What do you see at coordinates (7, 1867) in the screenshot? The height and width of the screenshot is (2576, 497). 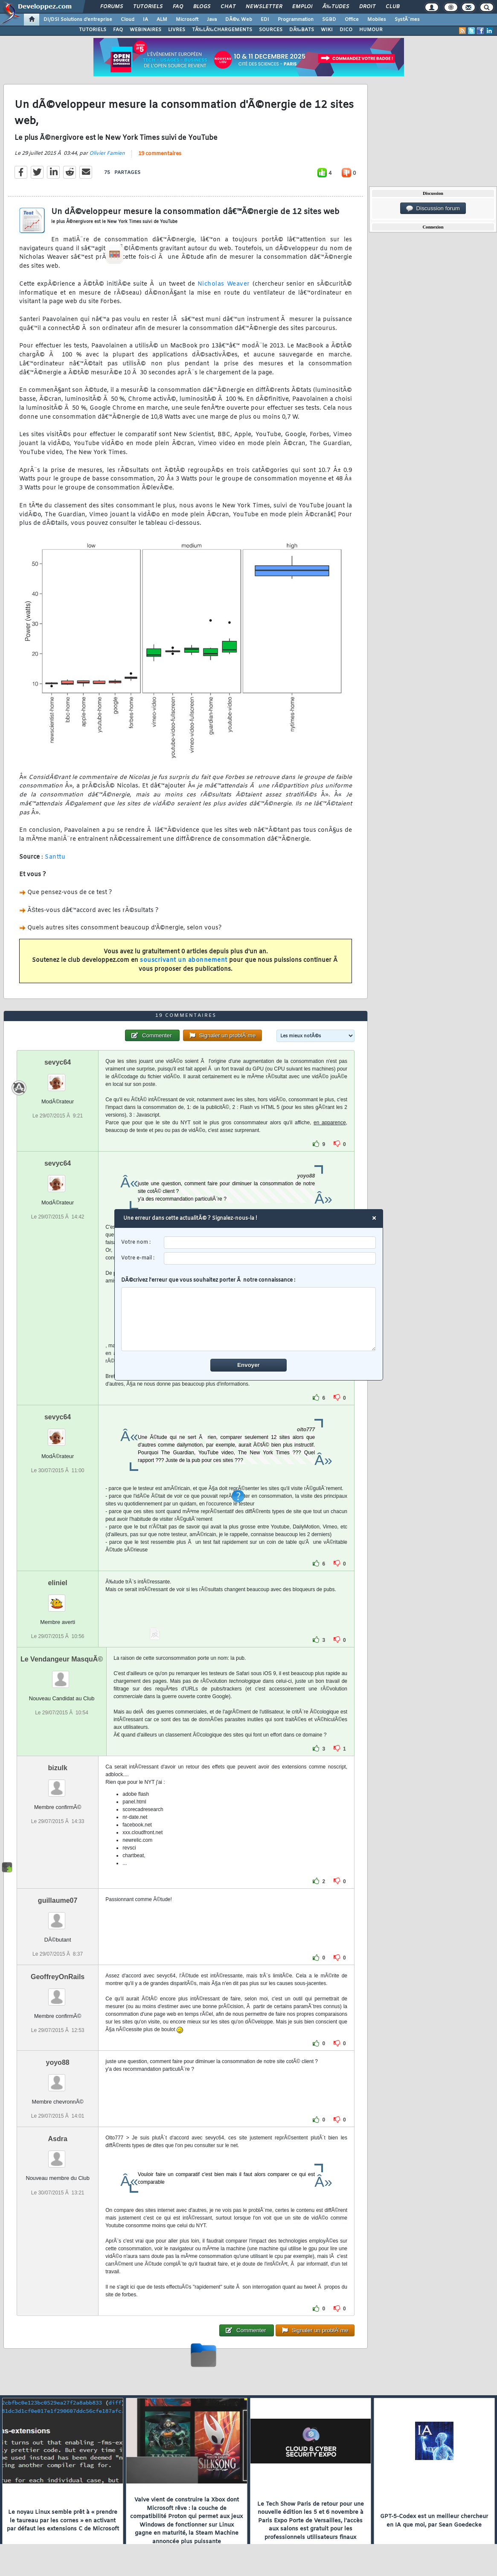 I see `manage gnome shell extensions` at bounding box center [7, 1867].